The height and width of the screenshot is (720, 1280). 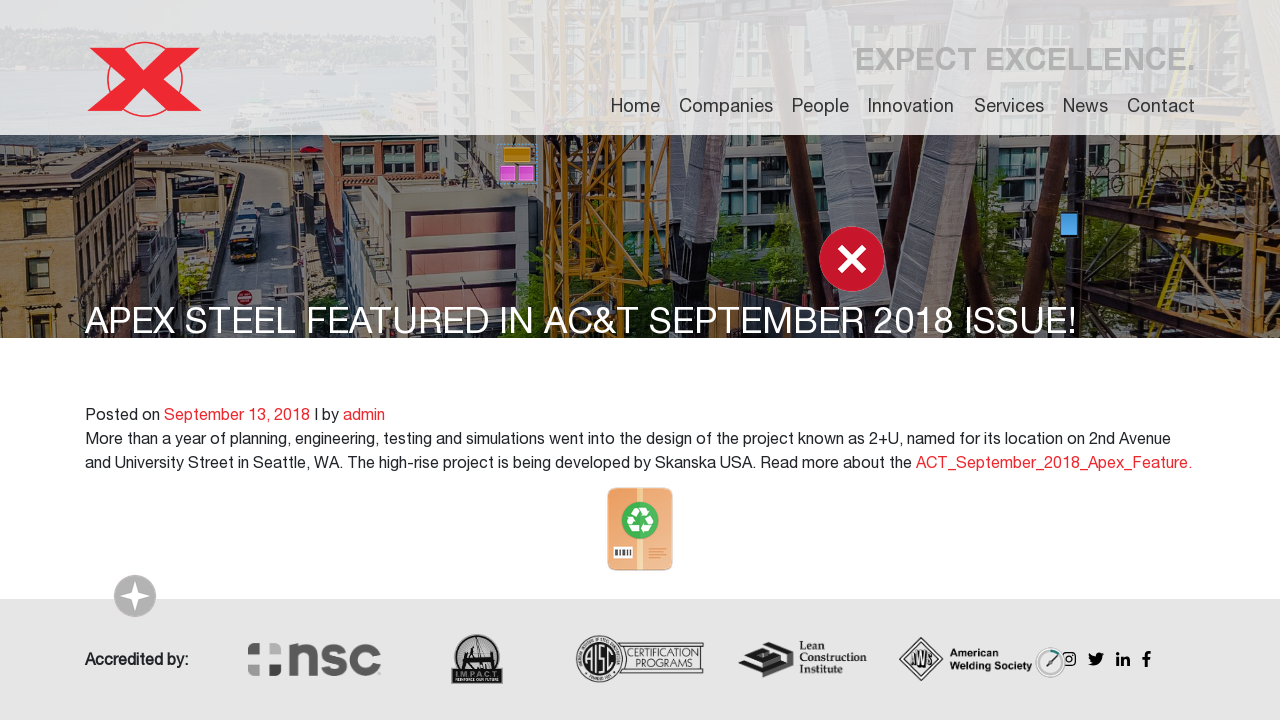 I want to click on system cleanup or package removal in progress, so click(x=640, y=529).